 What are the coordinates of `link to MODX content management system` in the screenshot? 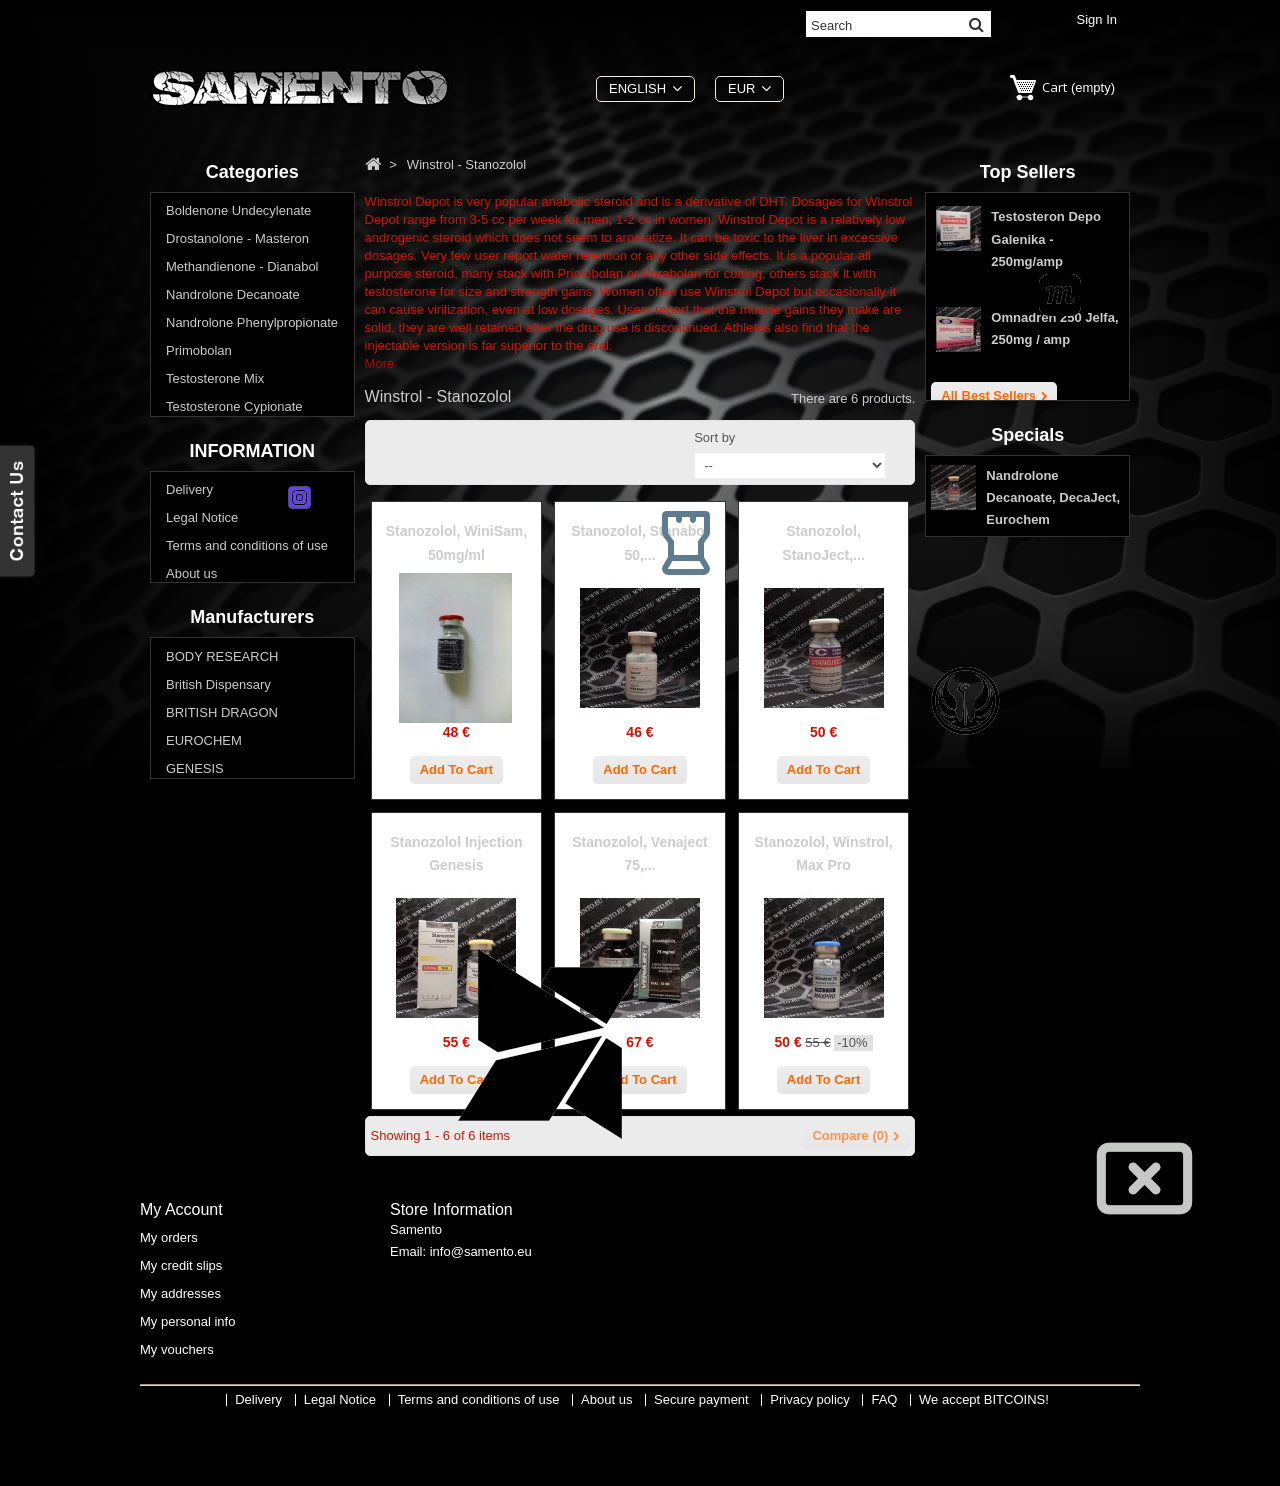 It's located at (550, 1044).